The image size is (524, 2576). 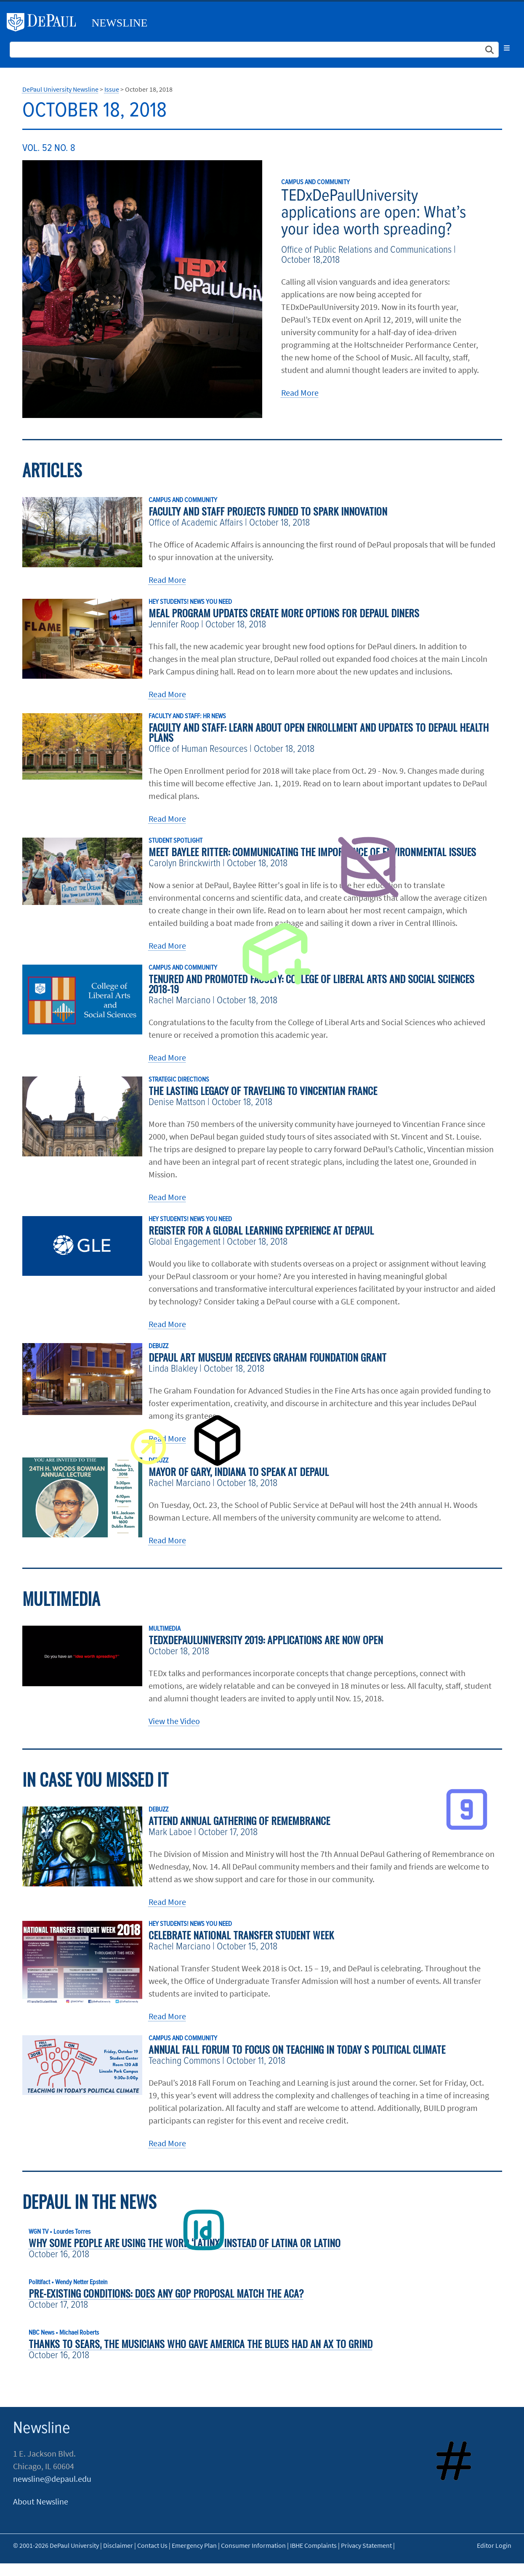 What do you see at coordinates (45, 515) in the screenshot?
I see `view directions or navigation route` at bounding box center [45, 515].